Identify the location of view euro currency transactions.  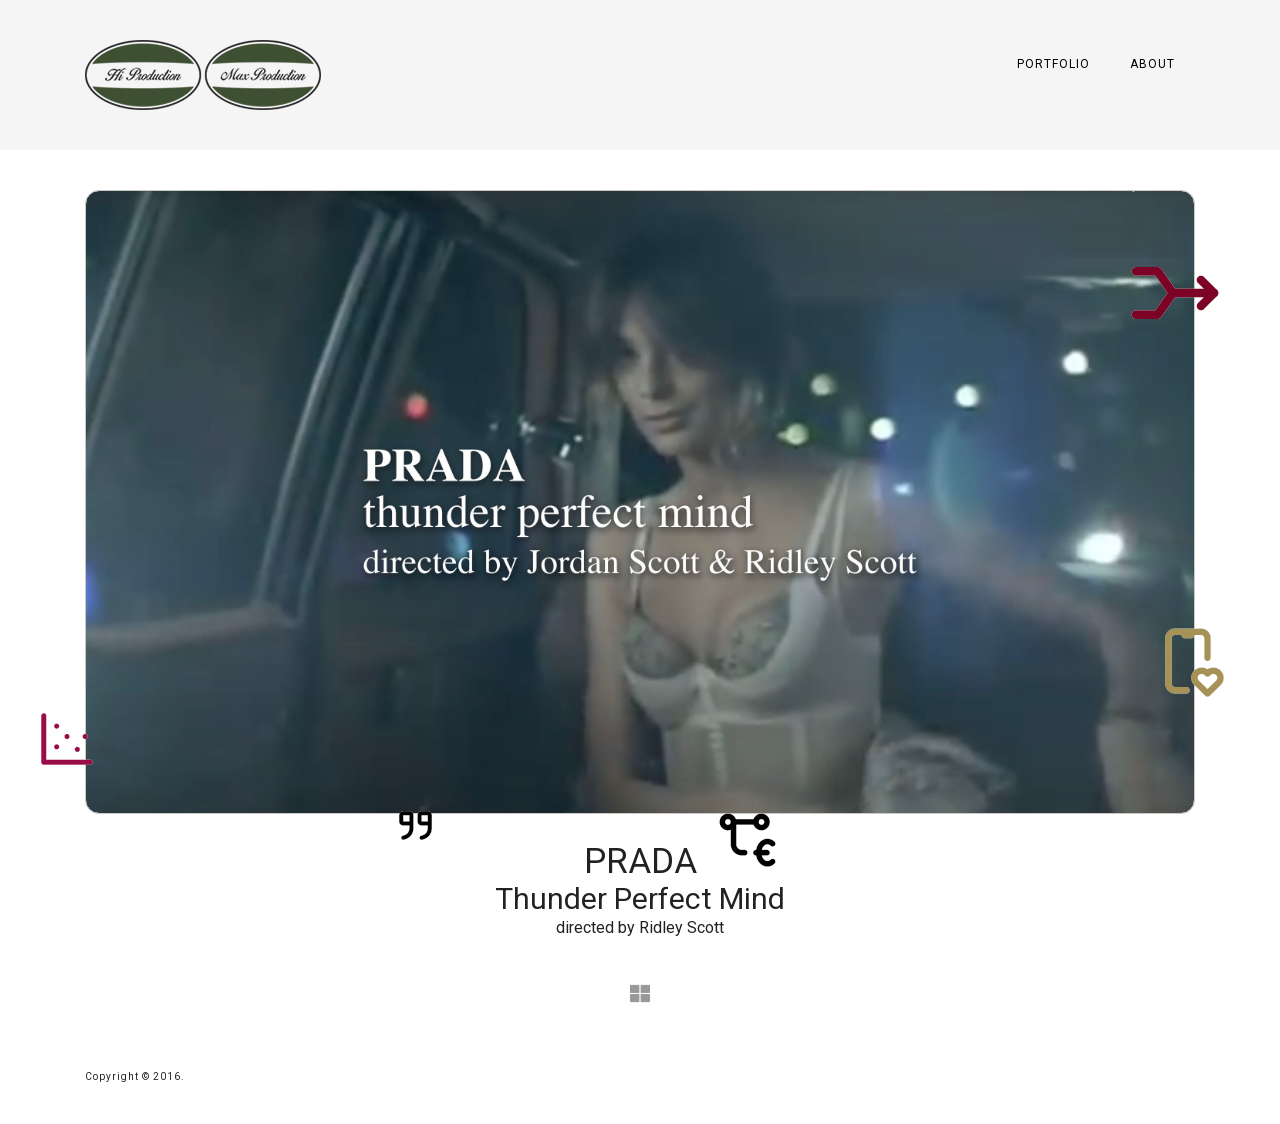
(747, 841).